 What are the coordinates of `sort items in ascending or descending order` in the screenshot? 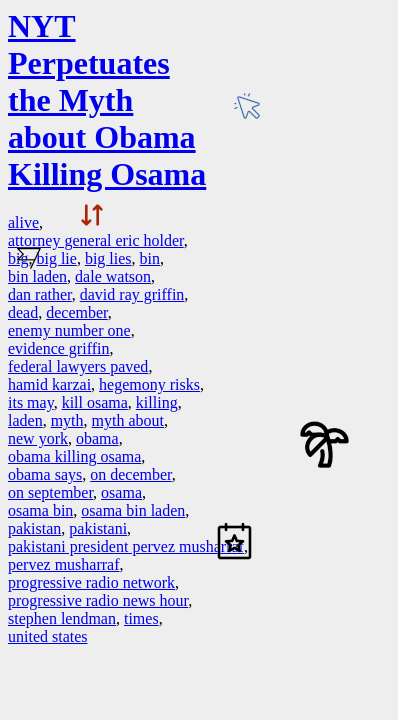 It's located at (92, 215).